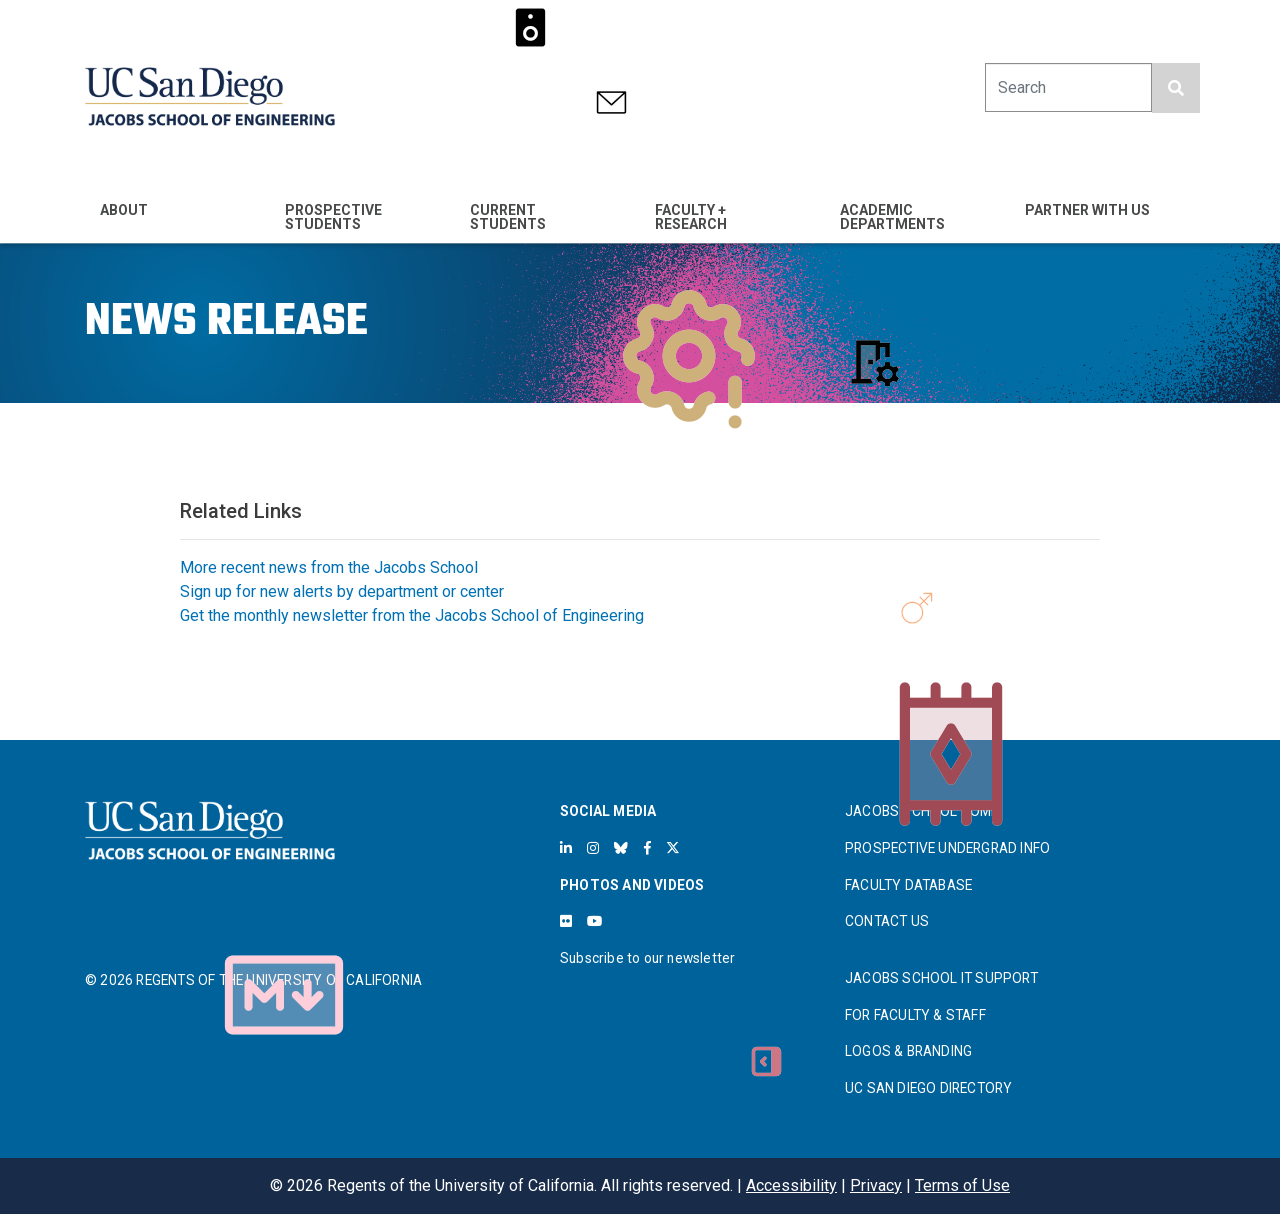 The width and height of the screenshot is (1280, 1214). Describe the element at coordinates (530, 27) in the screenshot. I see `access audio or speaker settings` at that location.